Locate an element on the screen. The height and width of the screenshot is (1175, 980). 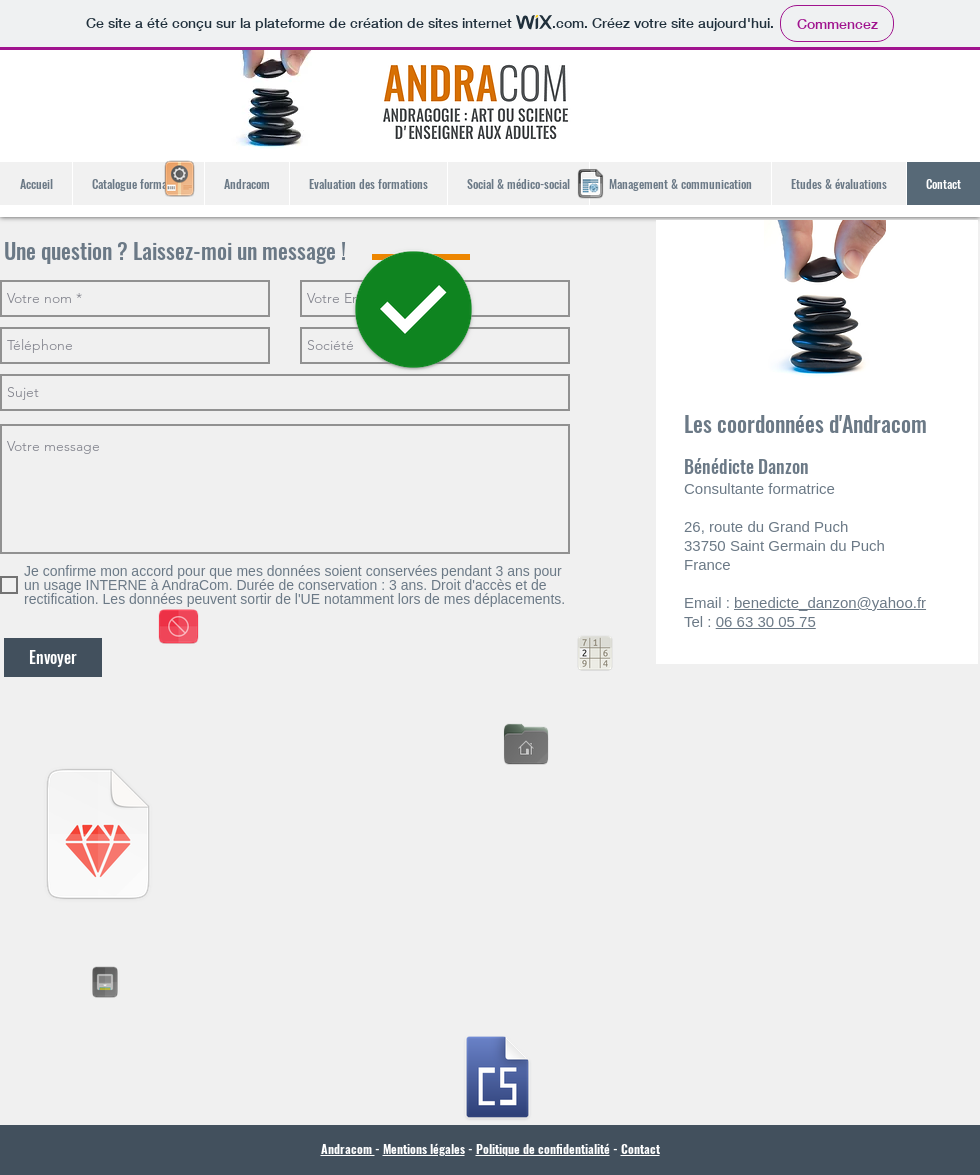
a CoffeeScript source code file is located at coordinates (497, 1078).